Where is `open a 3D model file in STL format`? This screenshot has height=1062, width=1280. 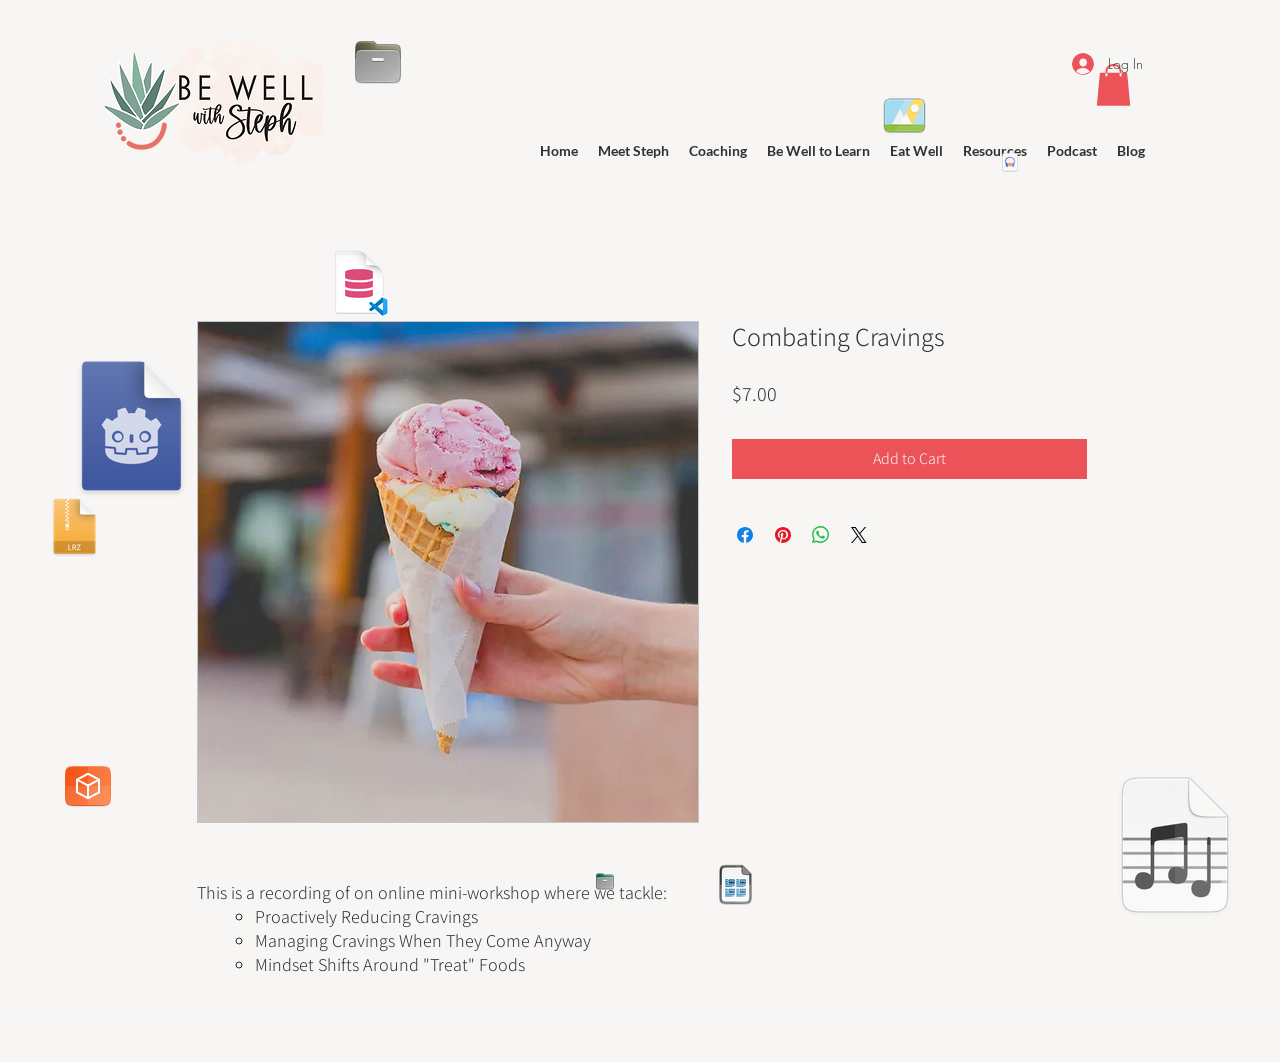
open a 3D model file in STL format is located at coordinates (88, 785).